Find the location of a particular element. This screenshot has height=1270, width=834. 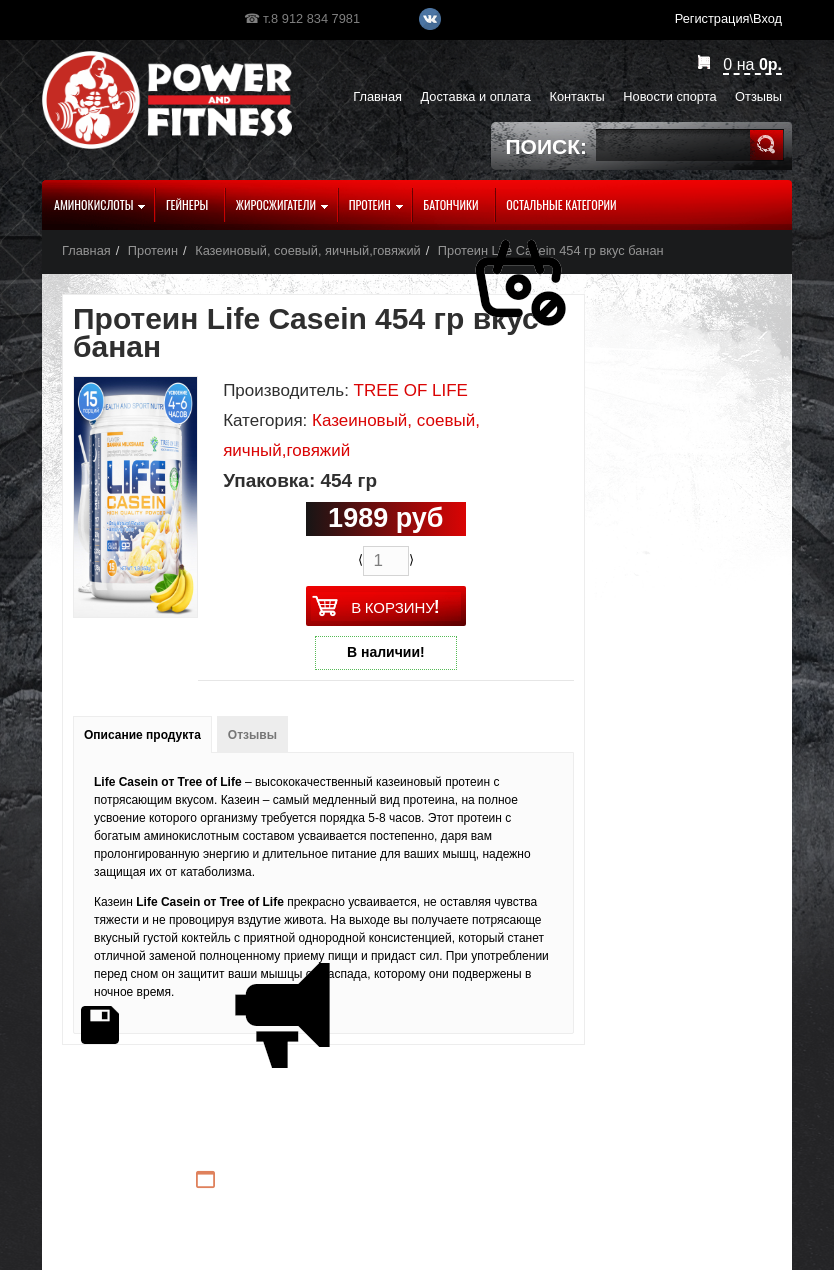

save current file or document is located at coordinates (100, 1025).